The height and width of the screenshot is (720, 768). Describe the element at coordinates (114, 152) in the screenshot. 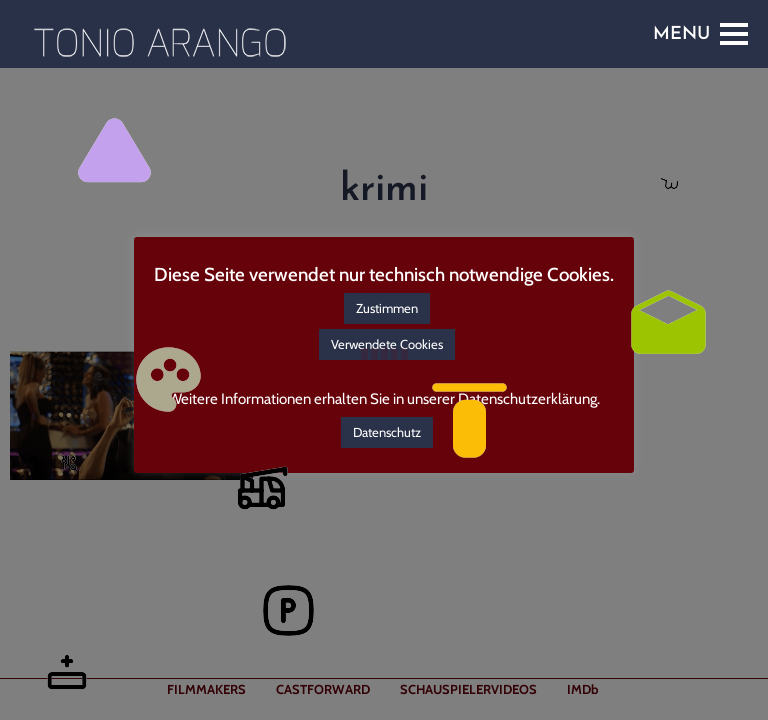

I see `indicates a warning or alert status` at that location.